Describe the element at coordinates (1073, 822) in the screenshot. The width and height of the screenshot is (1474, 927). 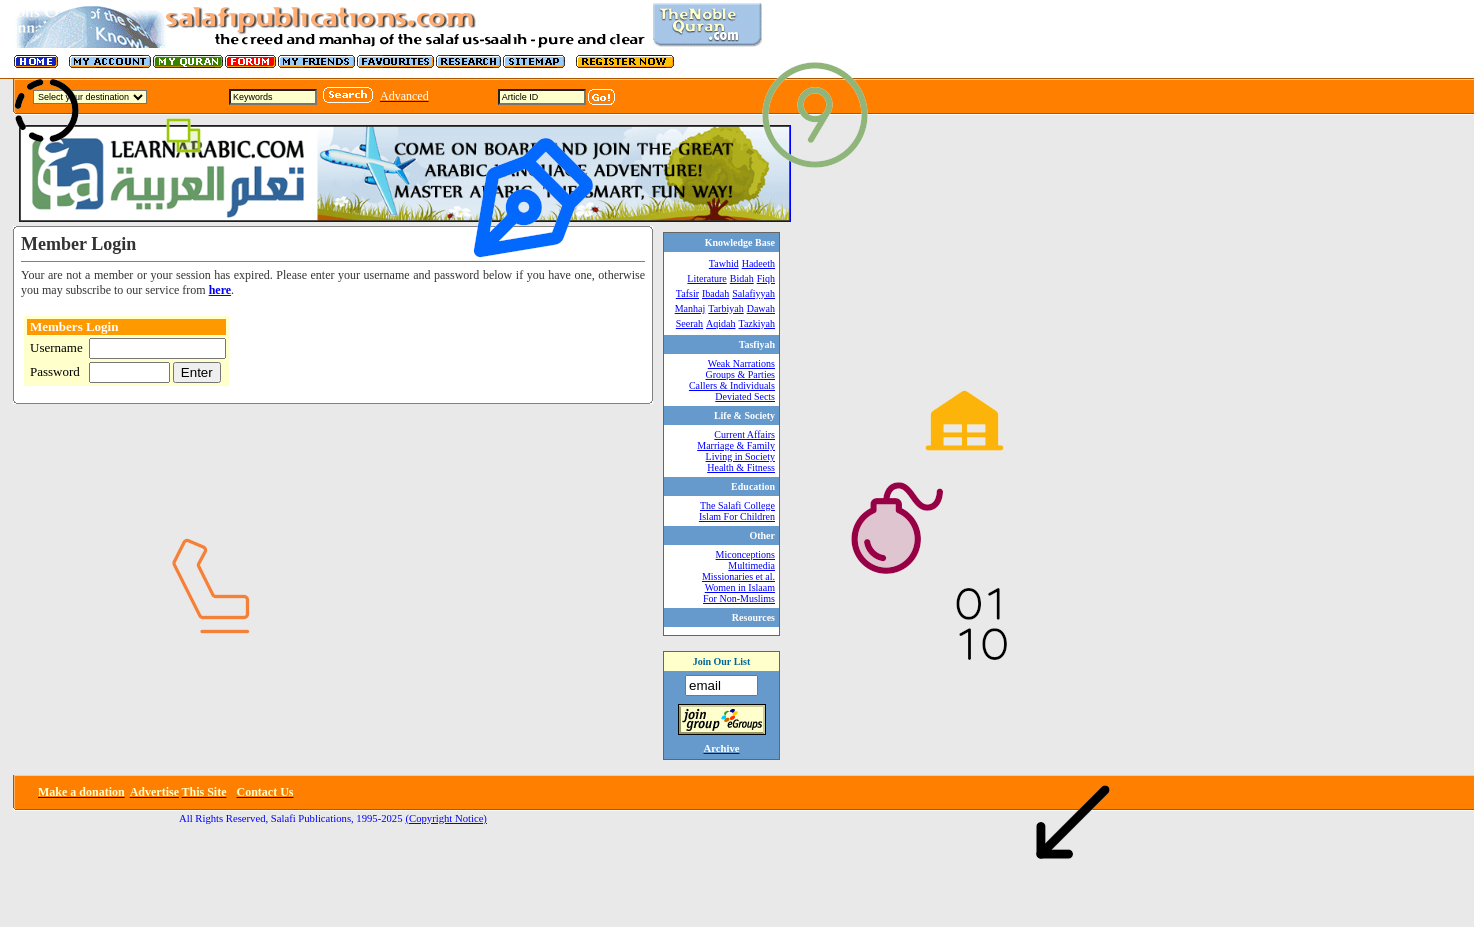
I see `move item to the bottom-left corner` at that location.